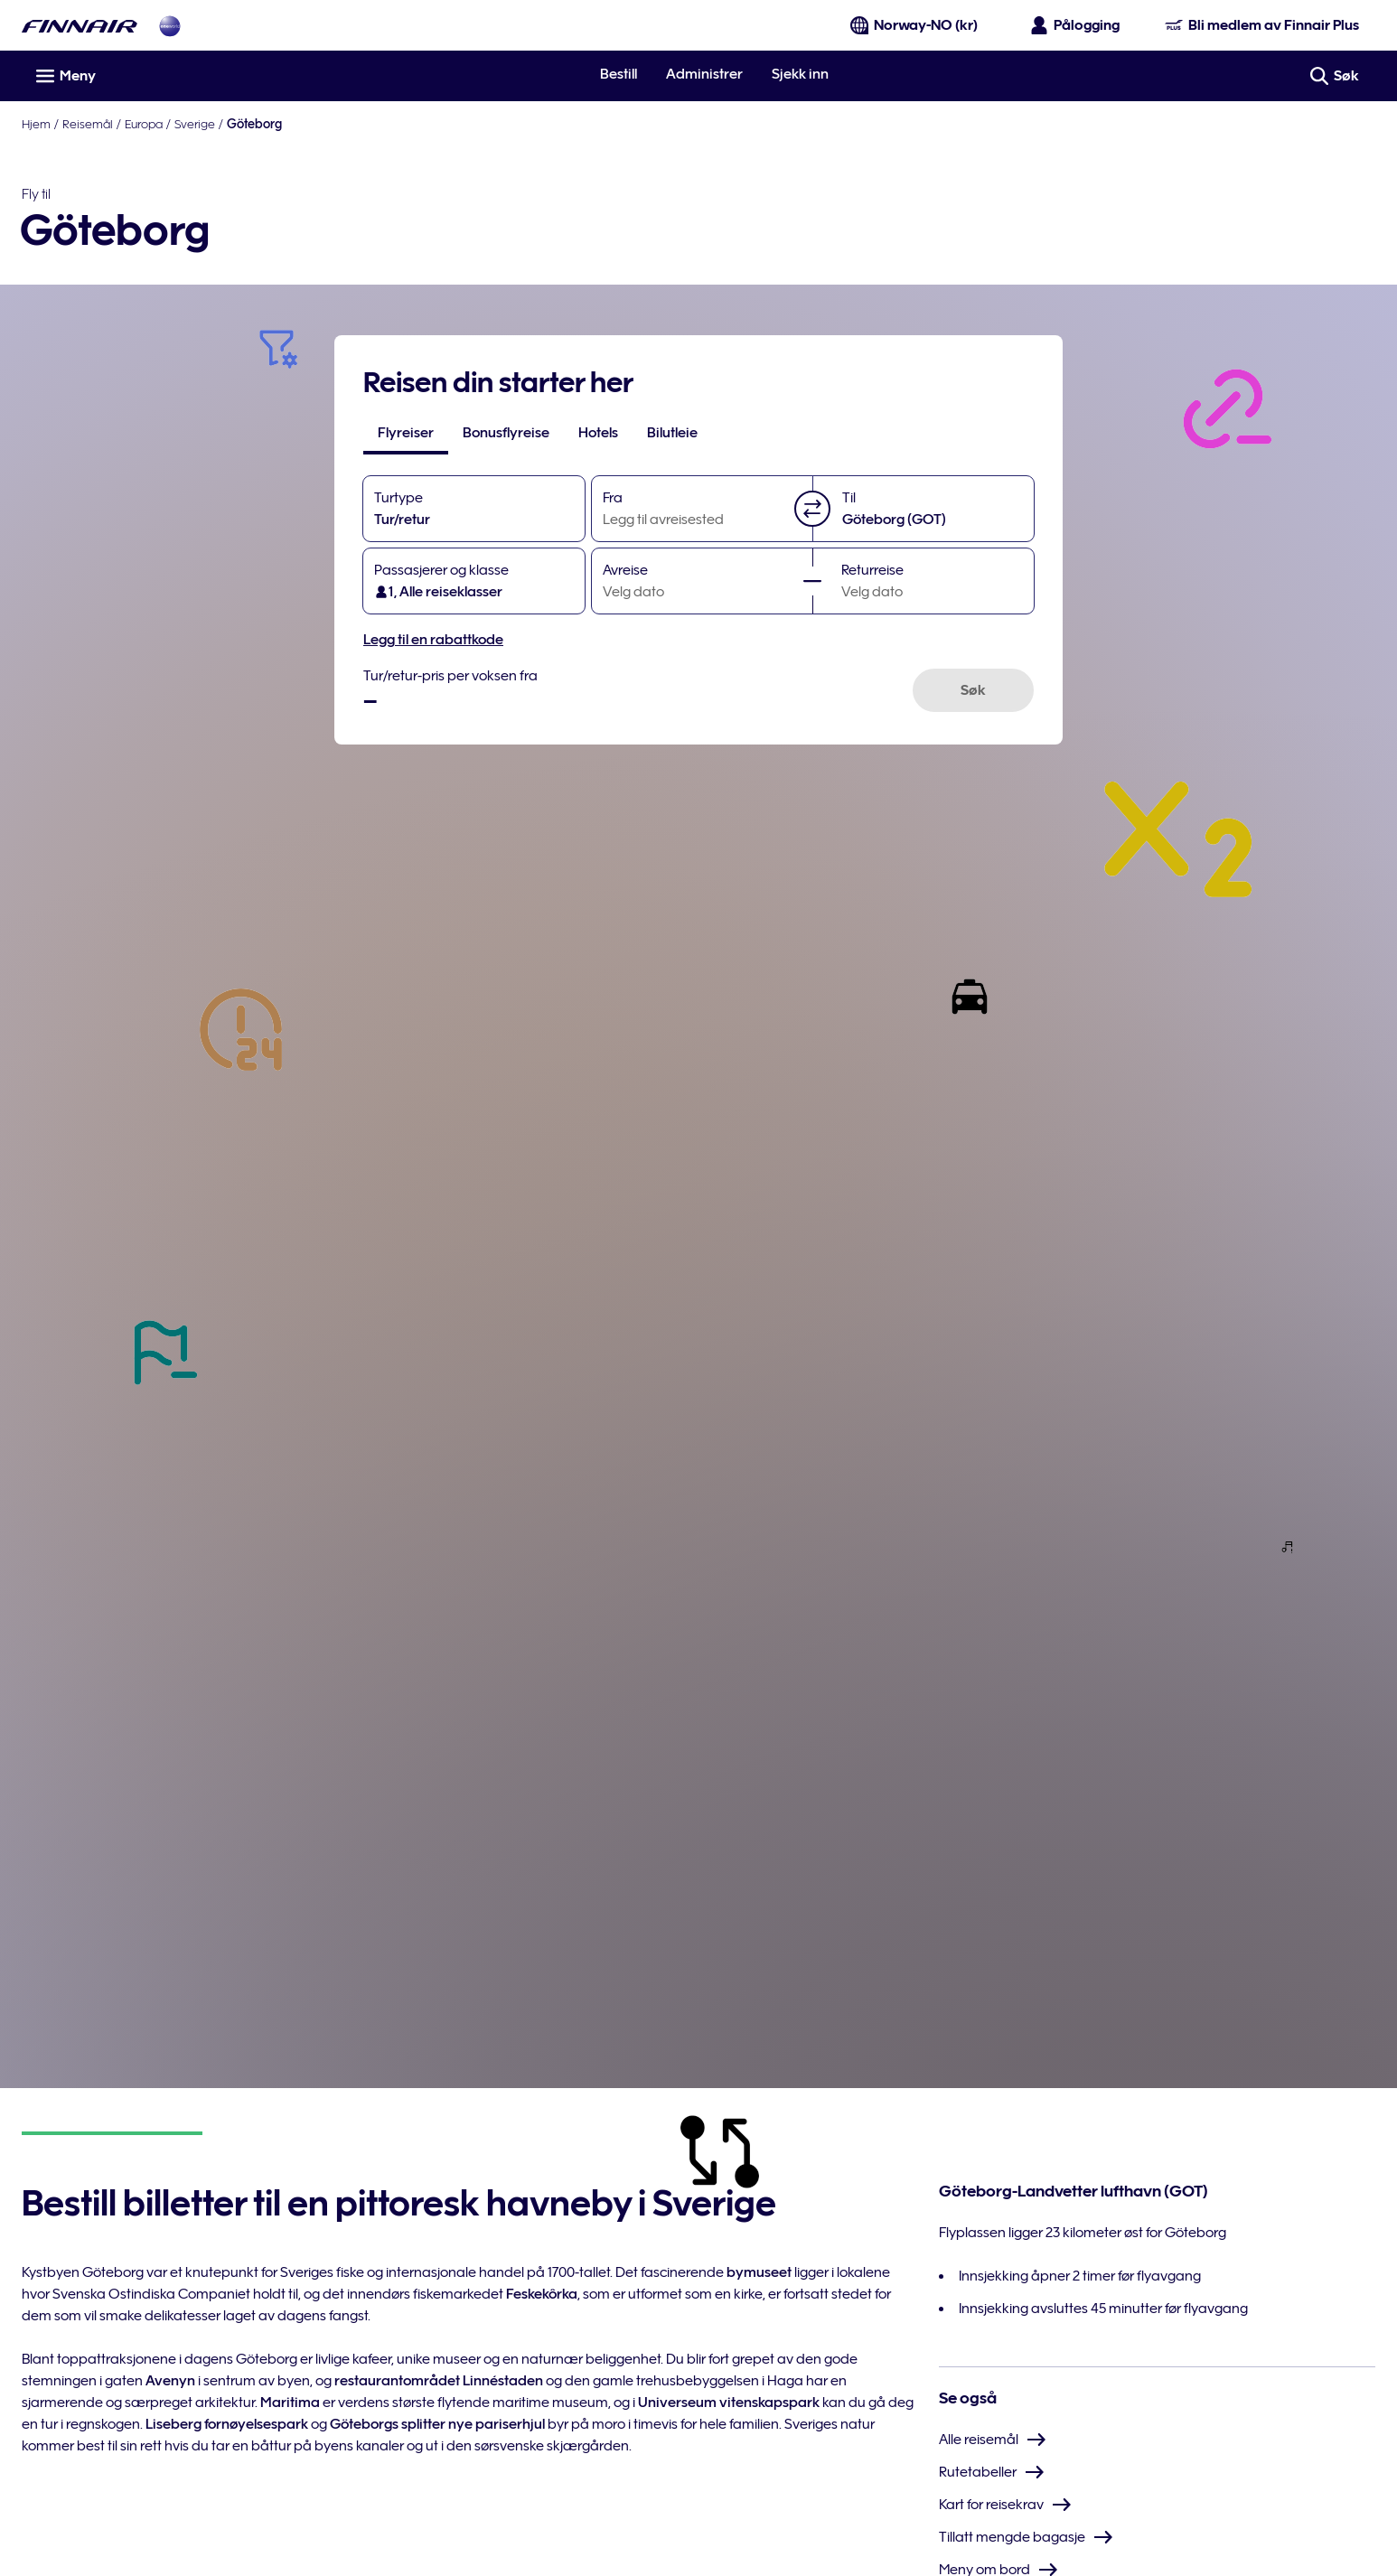 This screenshot has height=2576, width=1397. Describe the element at coordinates (1223, 408) in the screenshot. I see `remove a link or hyperlink` at that location.